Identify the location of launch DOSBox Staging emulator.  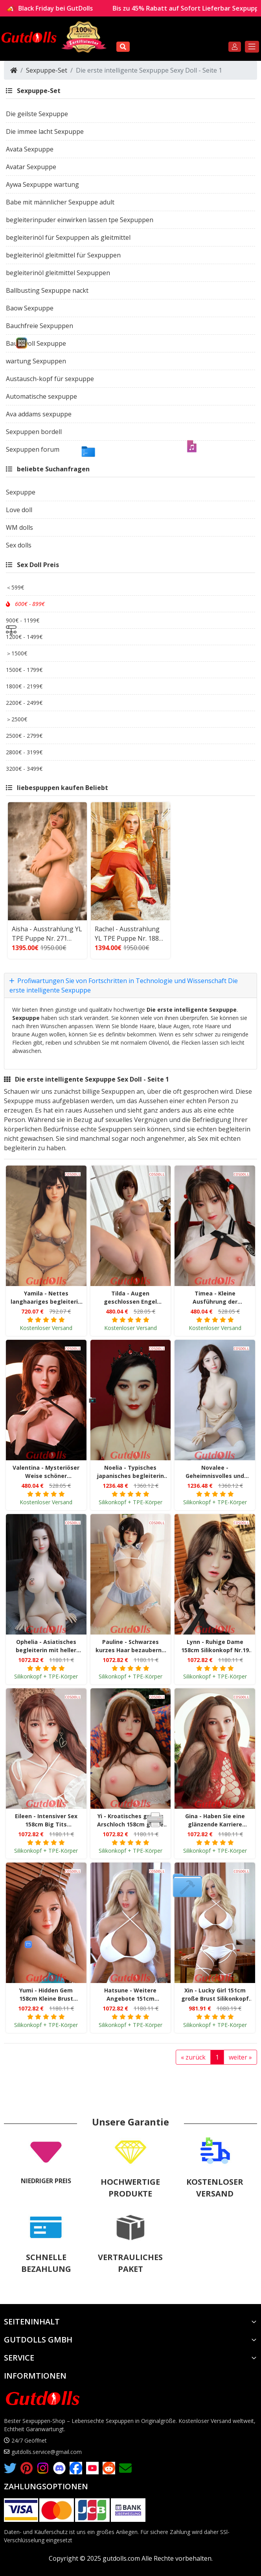
(22, 343).